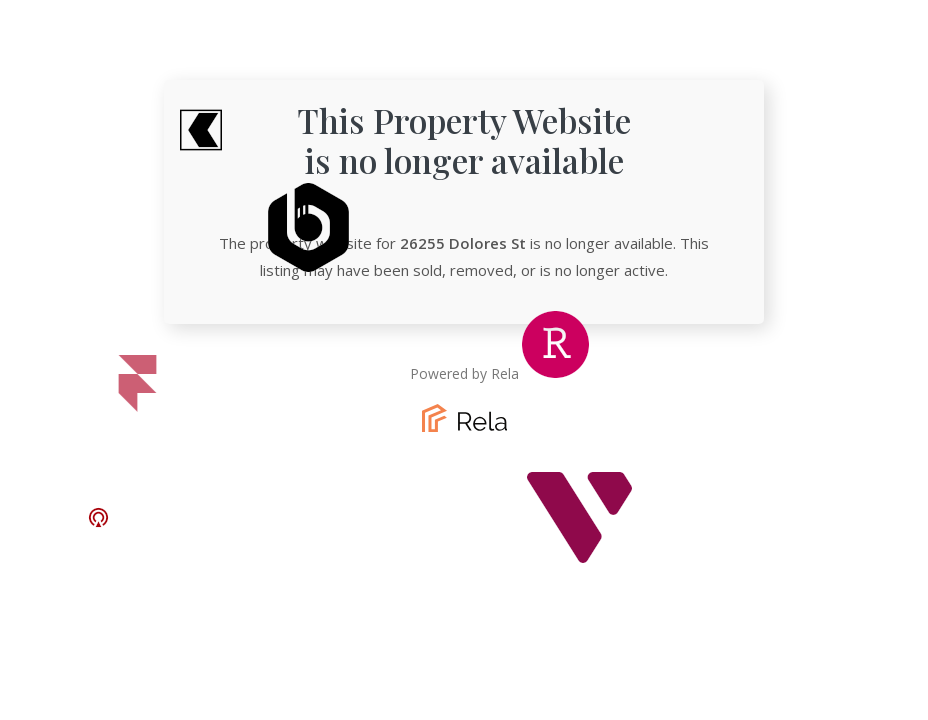 This screenshot has width=928, height=720. I want to click on enable GPS or location tracking, so click(98, 517).